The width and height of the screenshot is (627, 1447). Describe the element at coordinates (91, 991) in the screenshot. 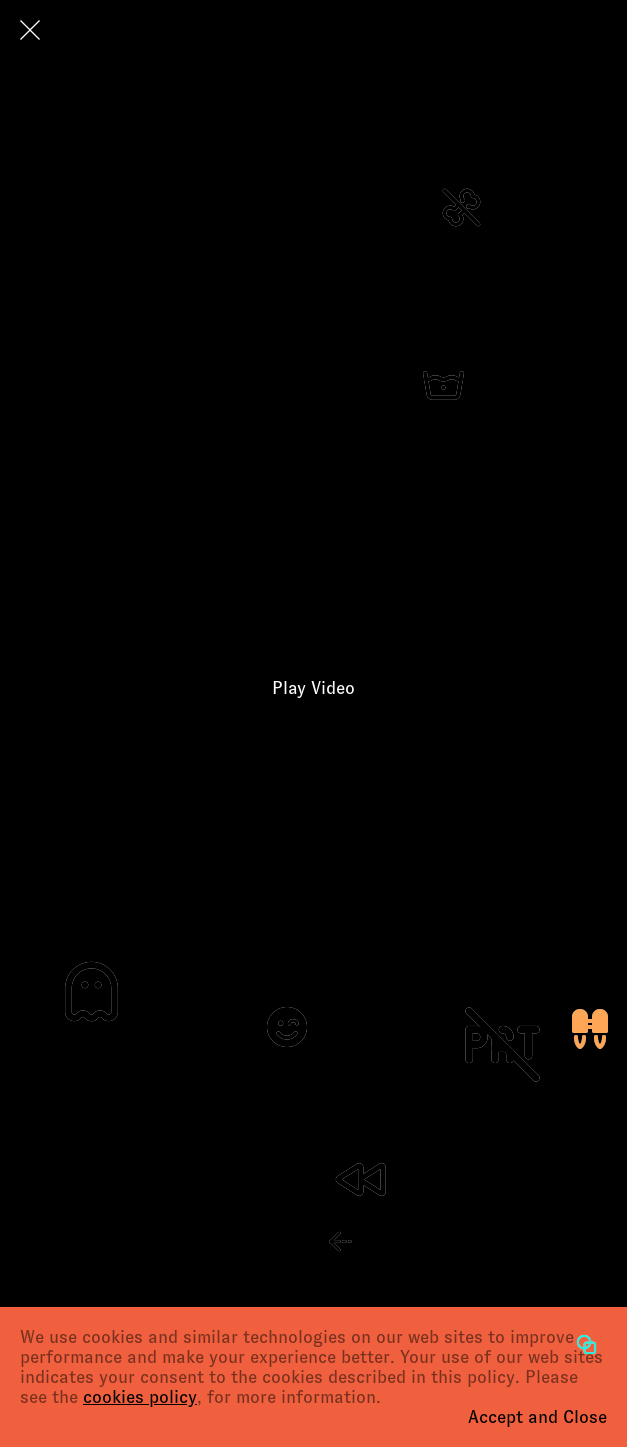

I see `toggle ghost mode or invisible status` at that location.